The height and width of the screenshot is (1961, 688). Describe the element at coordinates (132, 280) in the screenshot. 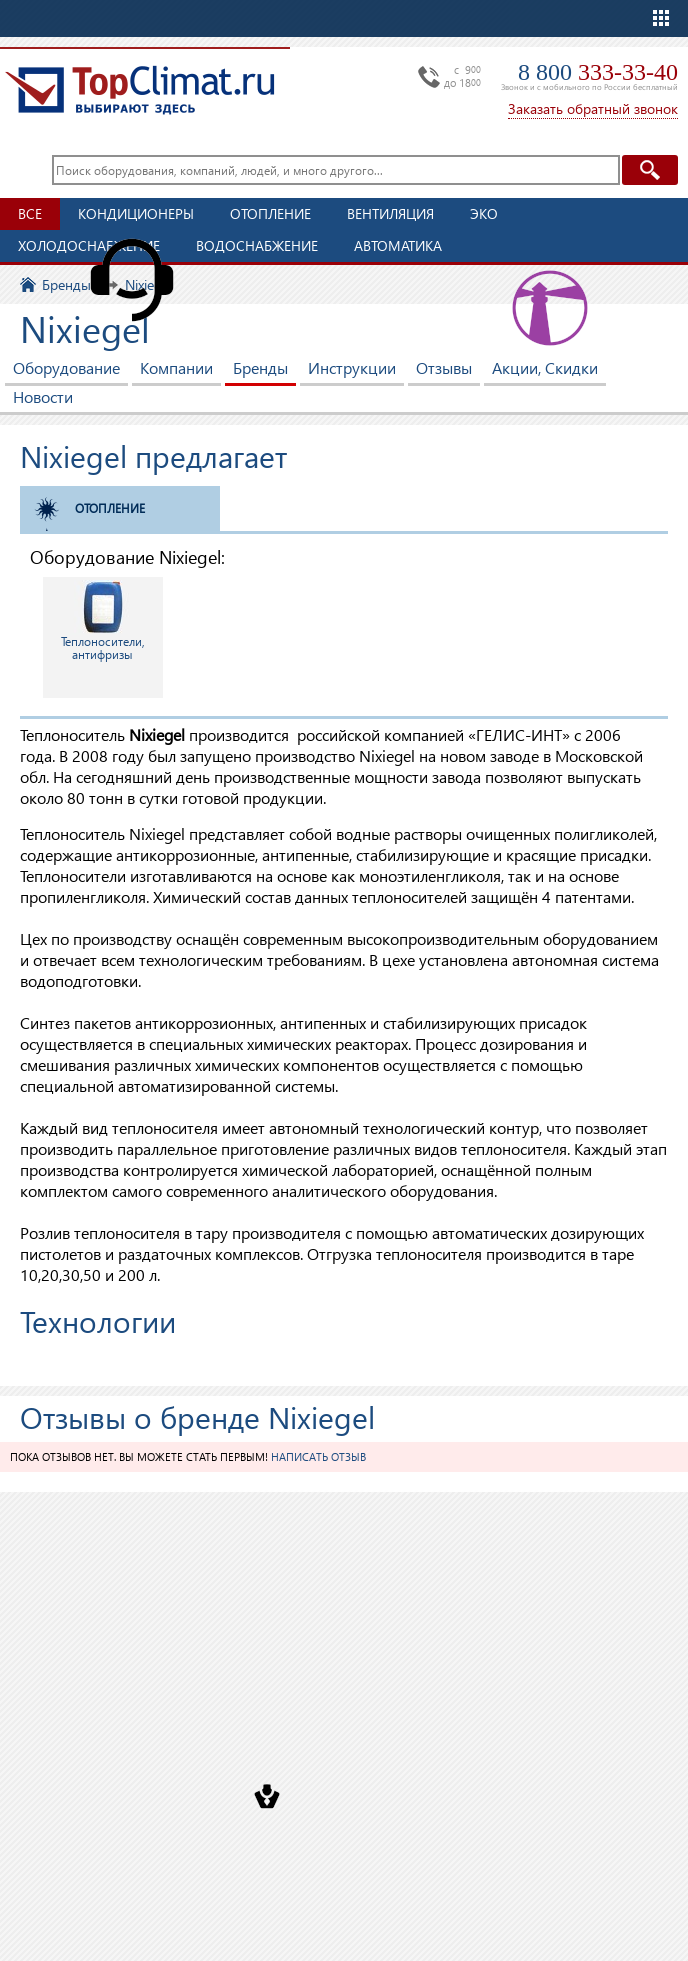

I see `contact customer support` at that location.